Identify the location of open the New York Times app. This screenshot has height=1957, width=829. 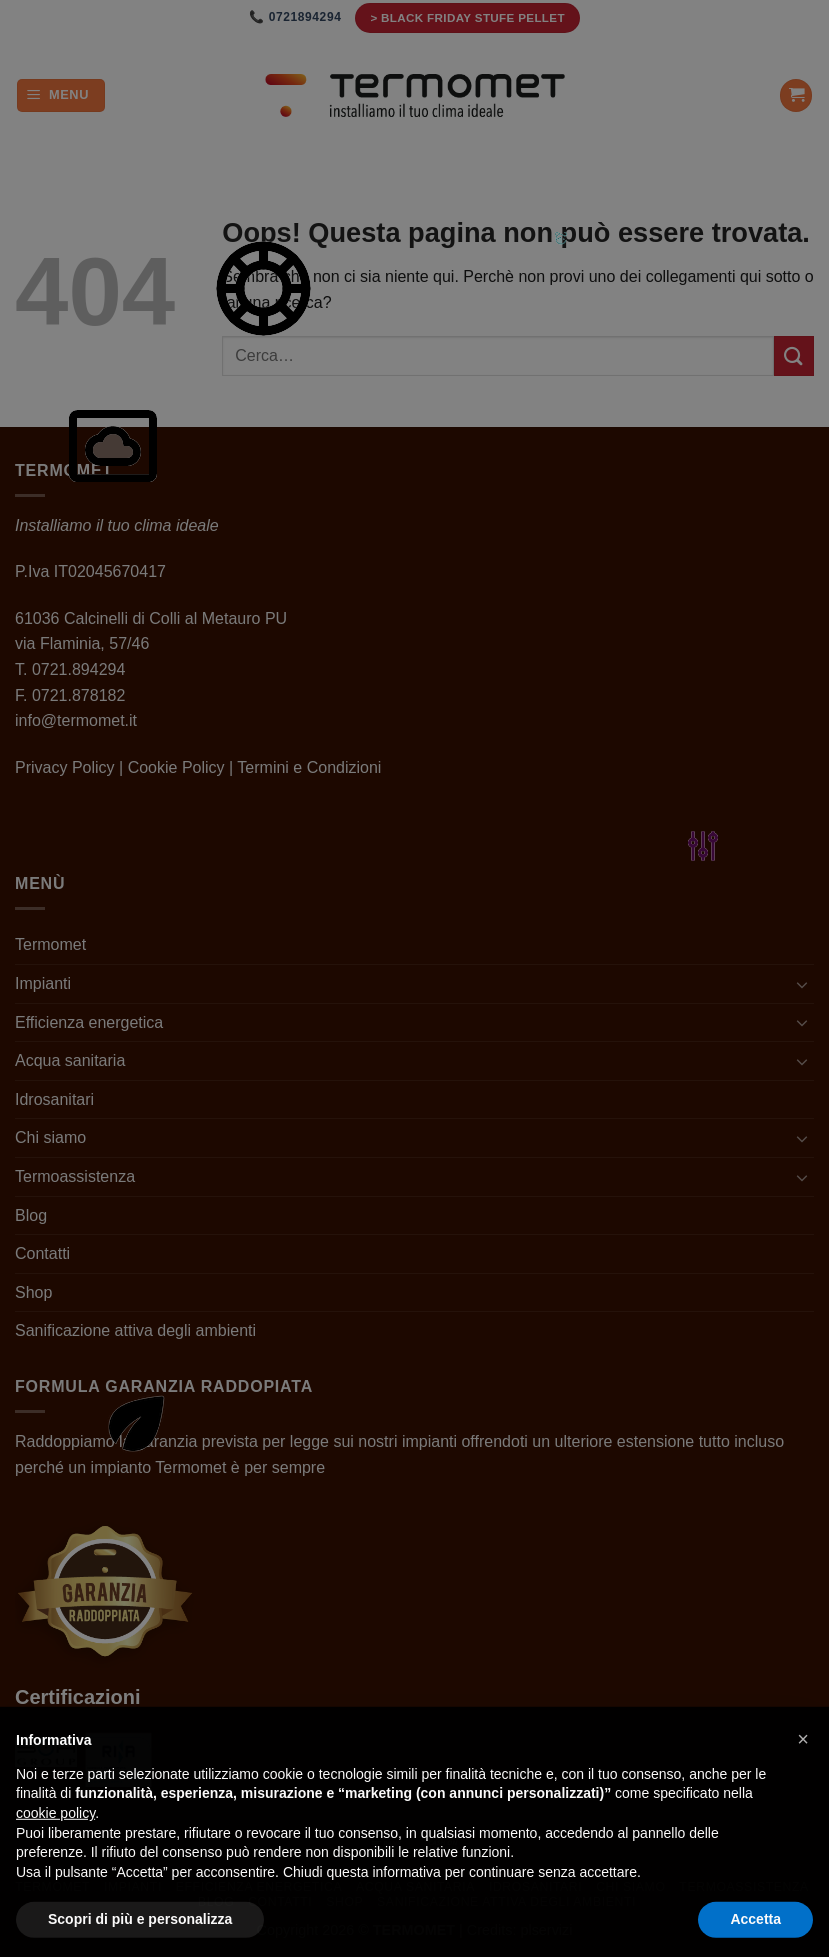
(561, 238).